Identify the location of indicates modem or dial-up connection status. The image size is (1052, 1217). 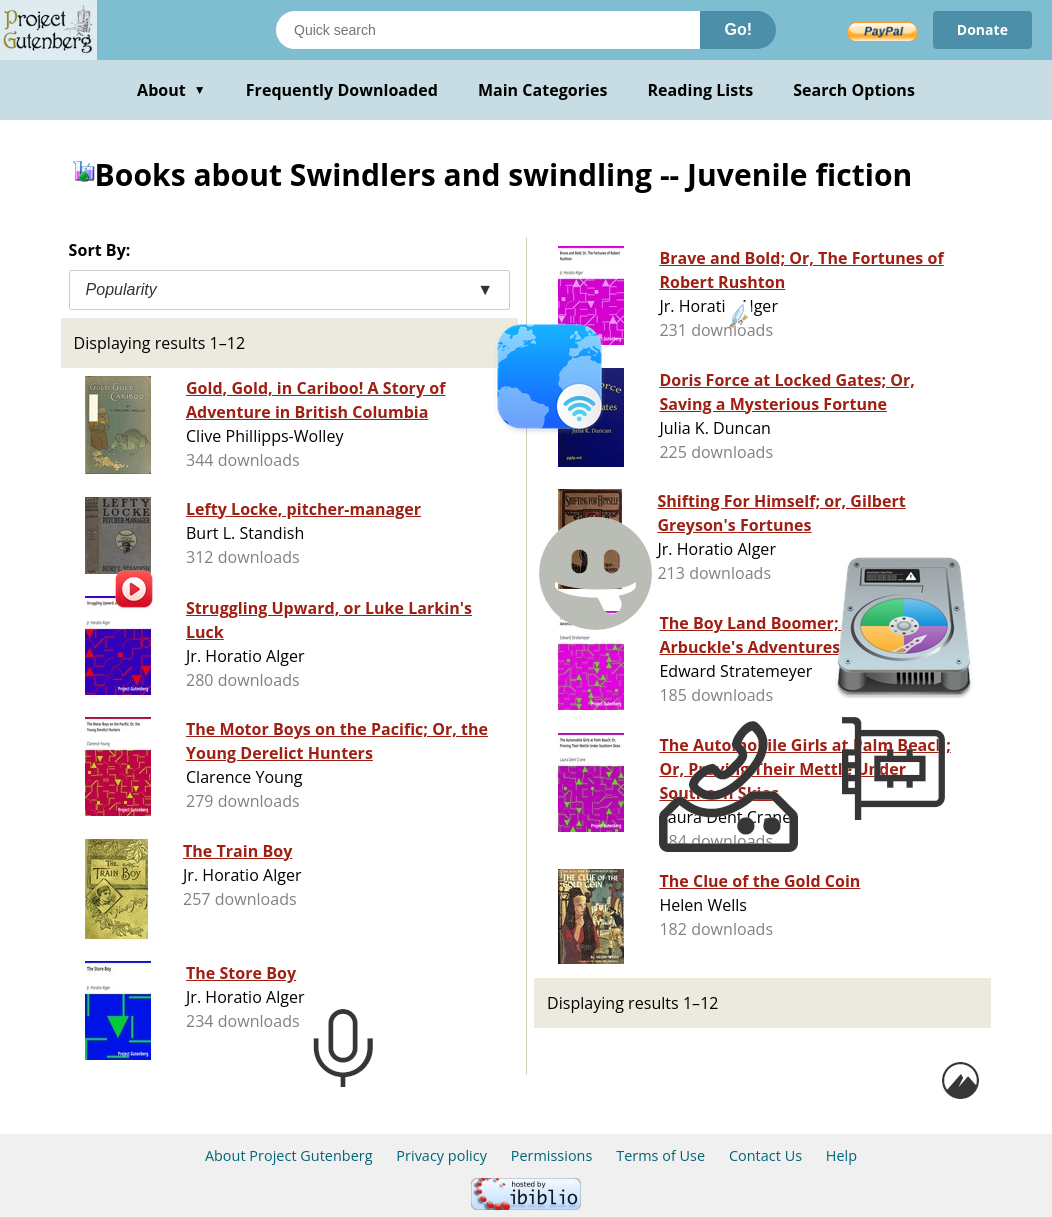
(728, 782).